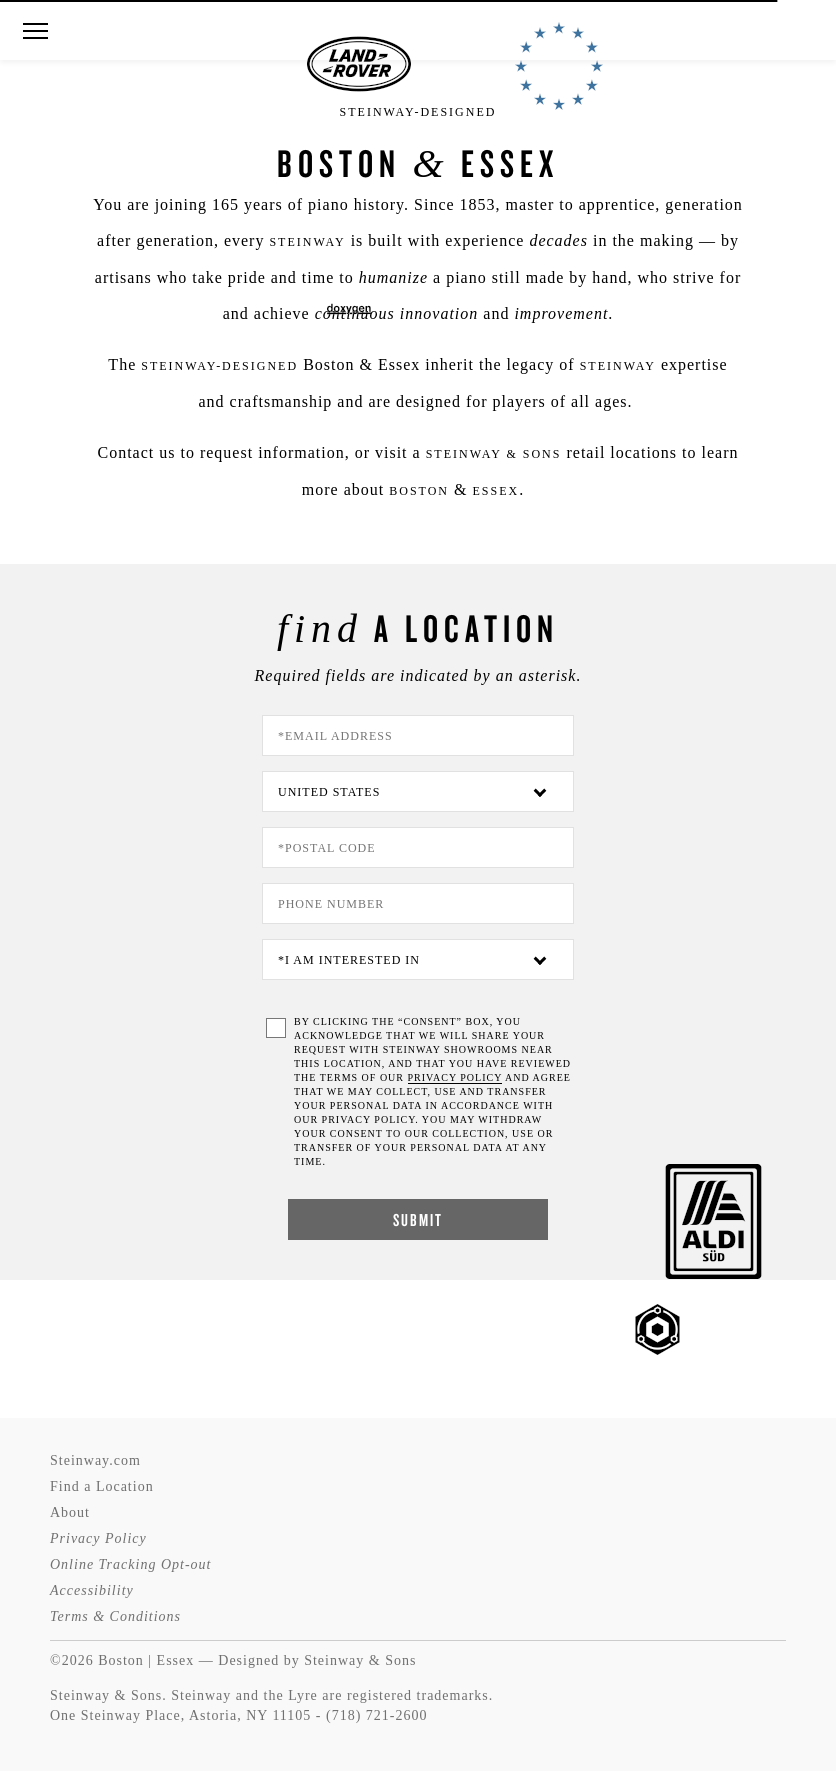 The height and width of the screenshot is (1771, 836). I want to click on open Nginx Proxy Manager dashboard, so click(657, 1329).